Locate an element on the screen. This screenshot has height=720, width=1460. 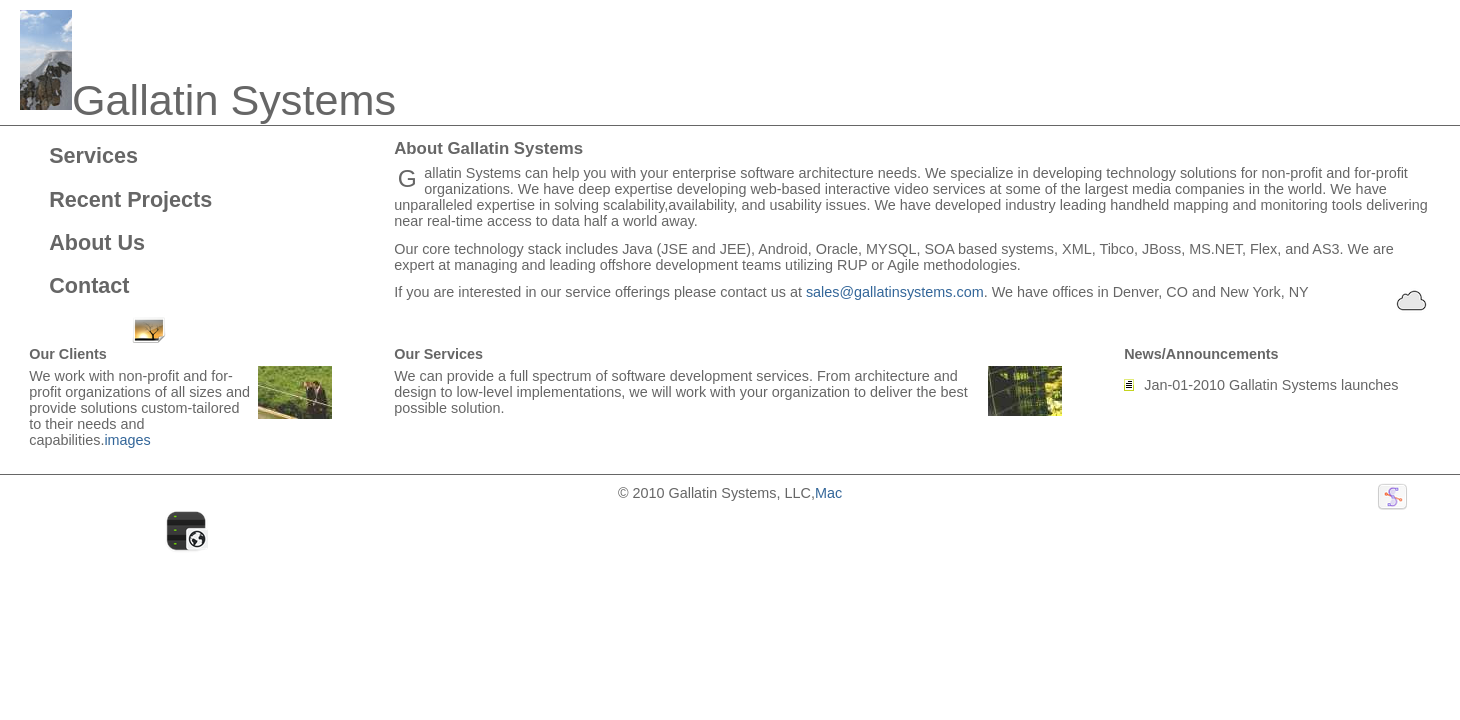
configure web server network settings is located at coordinates (186, 531).